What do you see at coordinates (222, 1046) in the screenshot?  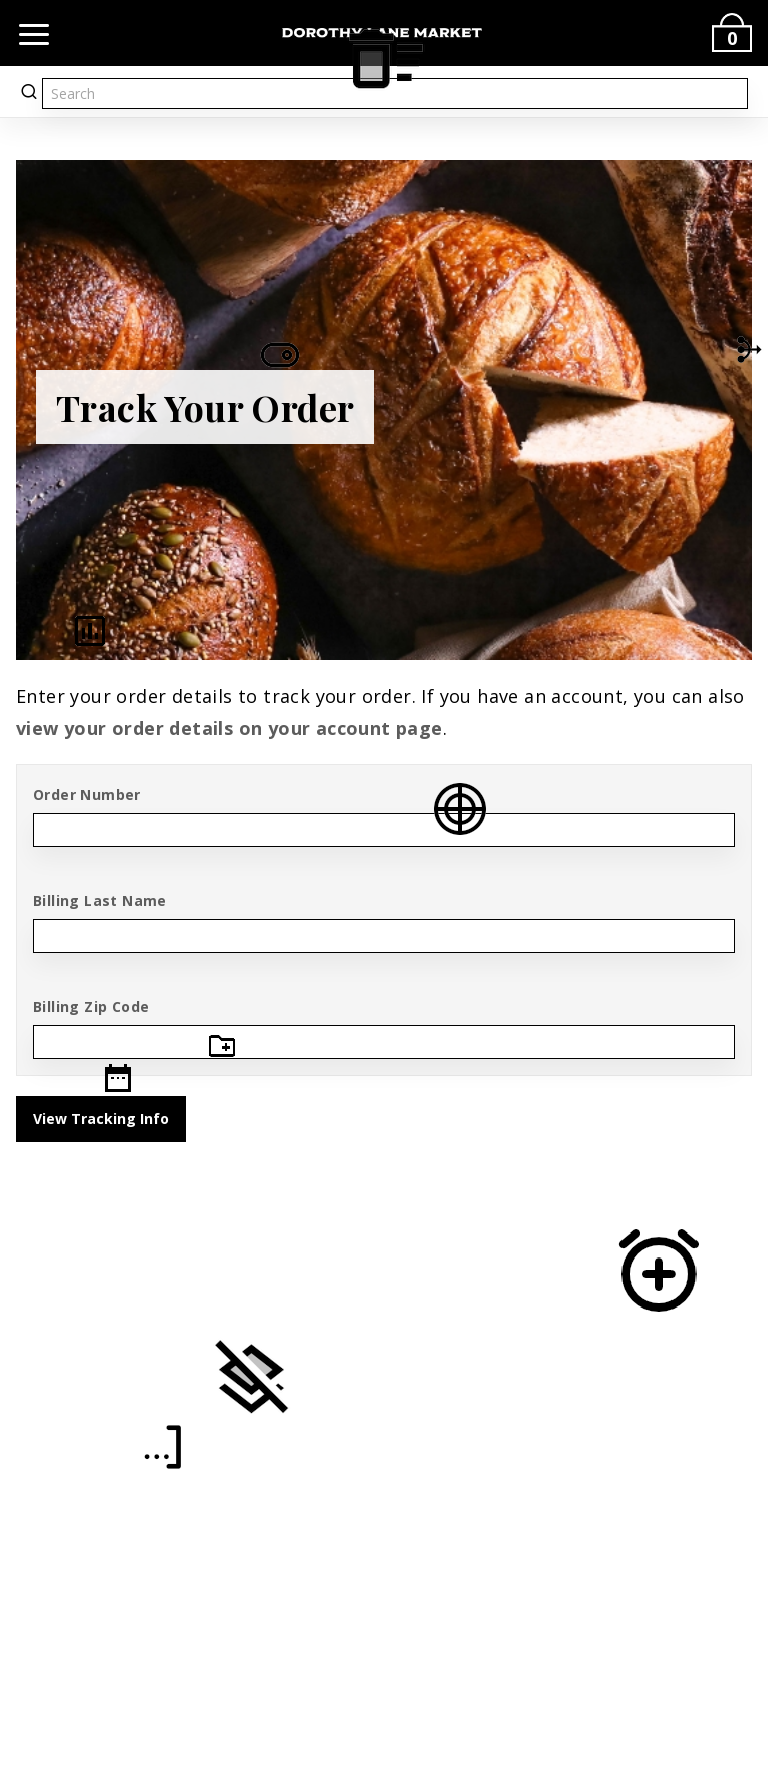 I see `create a new folder` at bounding box center [222, 1046].